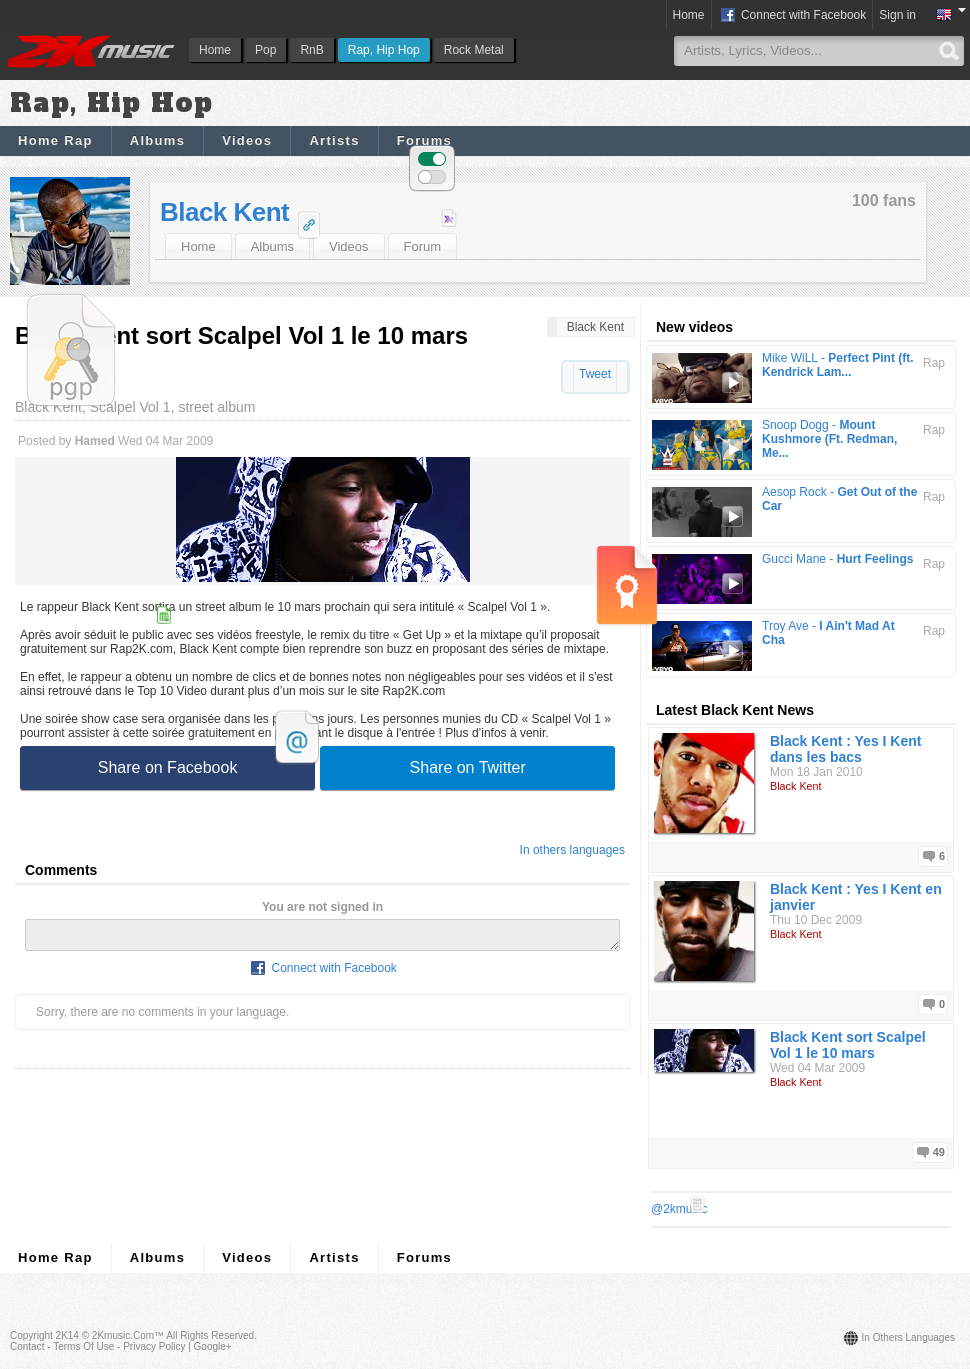 Image resolution: width=970 pixels, height=1369 pixels. I want to click on open desktop settings and preferences, so click(432, 168).